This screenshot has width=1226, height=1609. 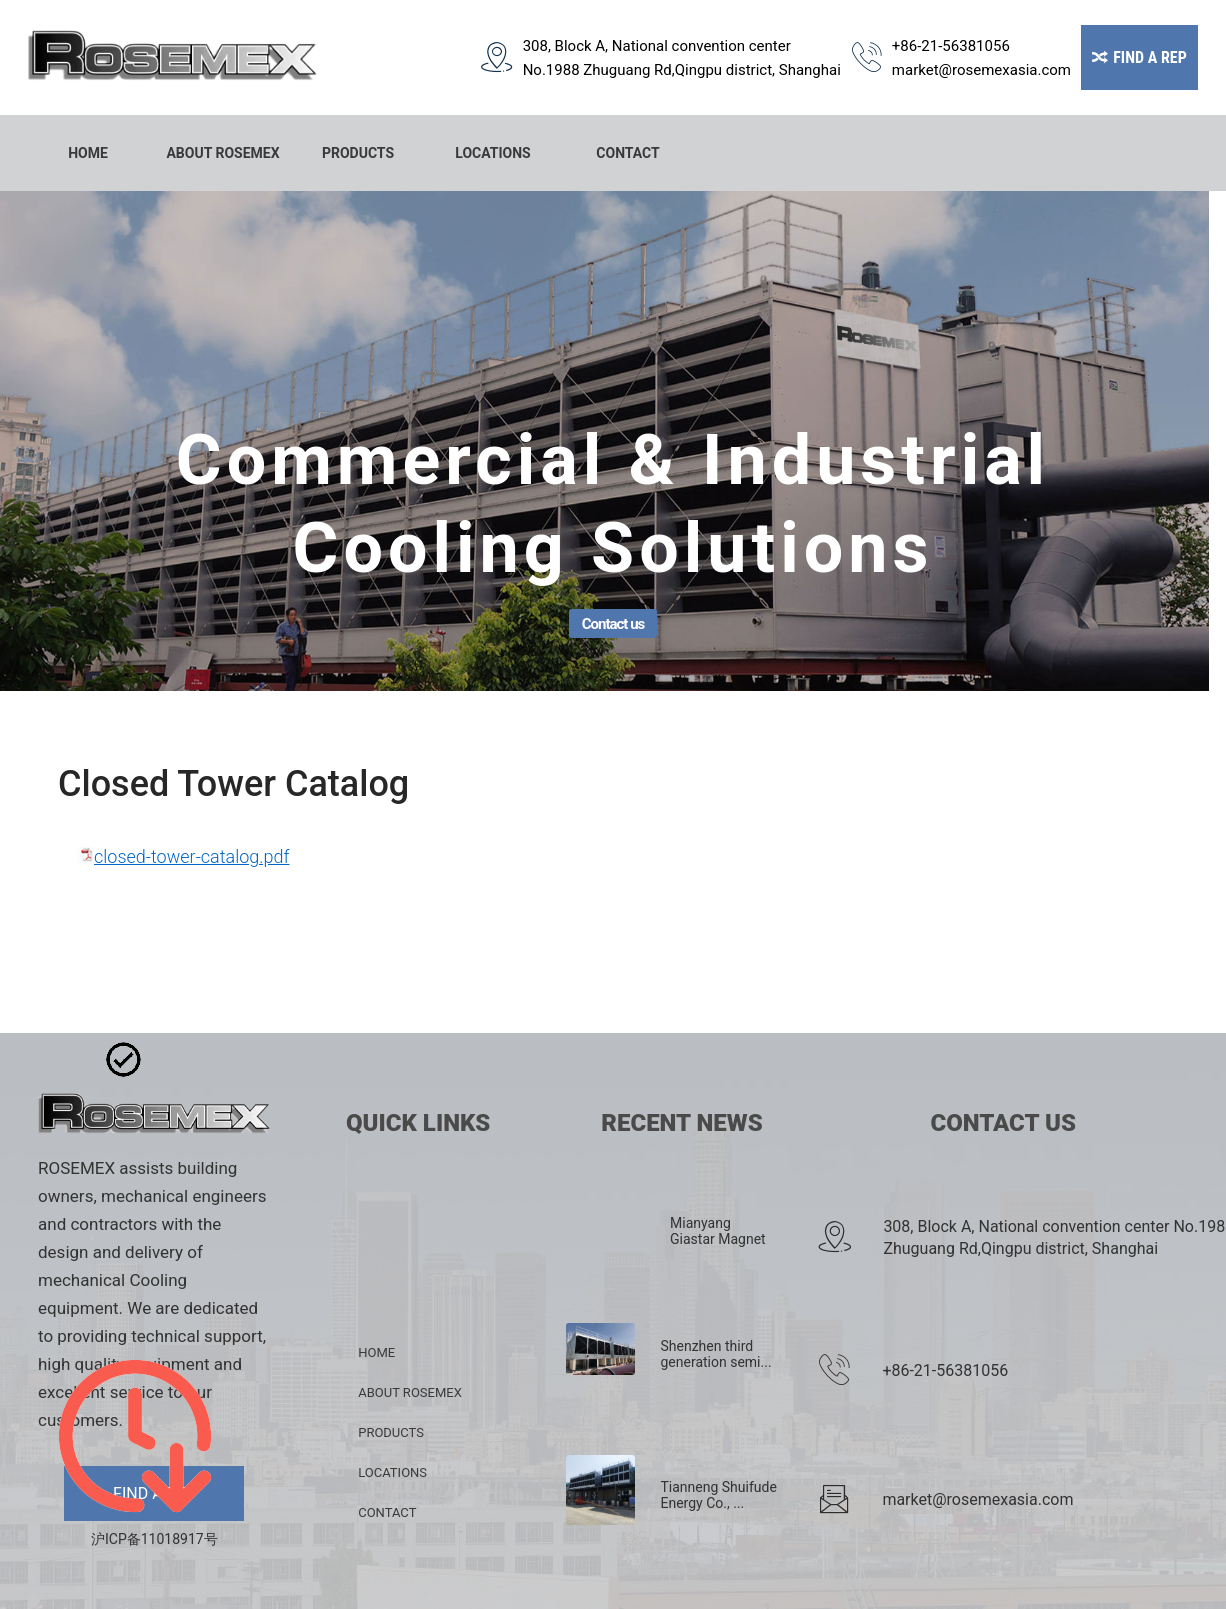 What do you see at coordinates (123, 1059) in the screenshot?
I see `indicates a completed or successful action` at bounding box center [123, 1059].